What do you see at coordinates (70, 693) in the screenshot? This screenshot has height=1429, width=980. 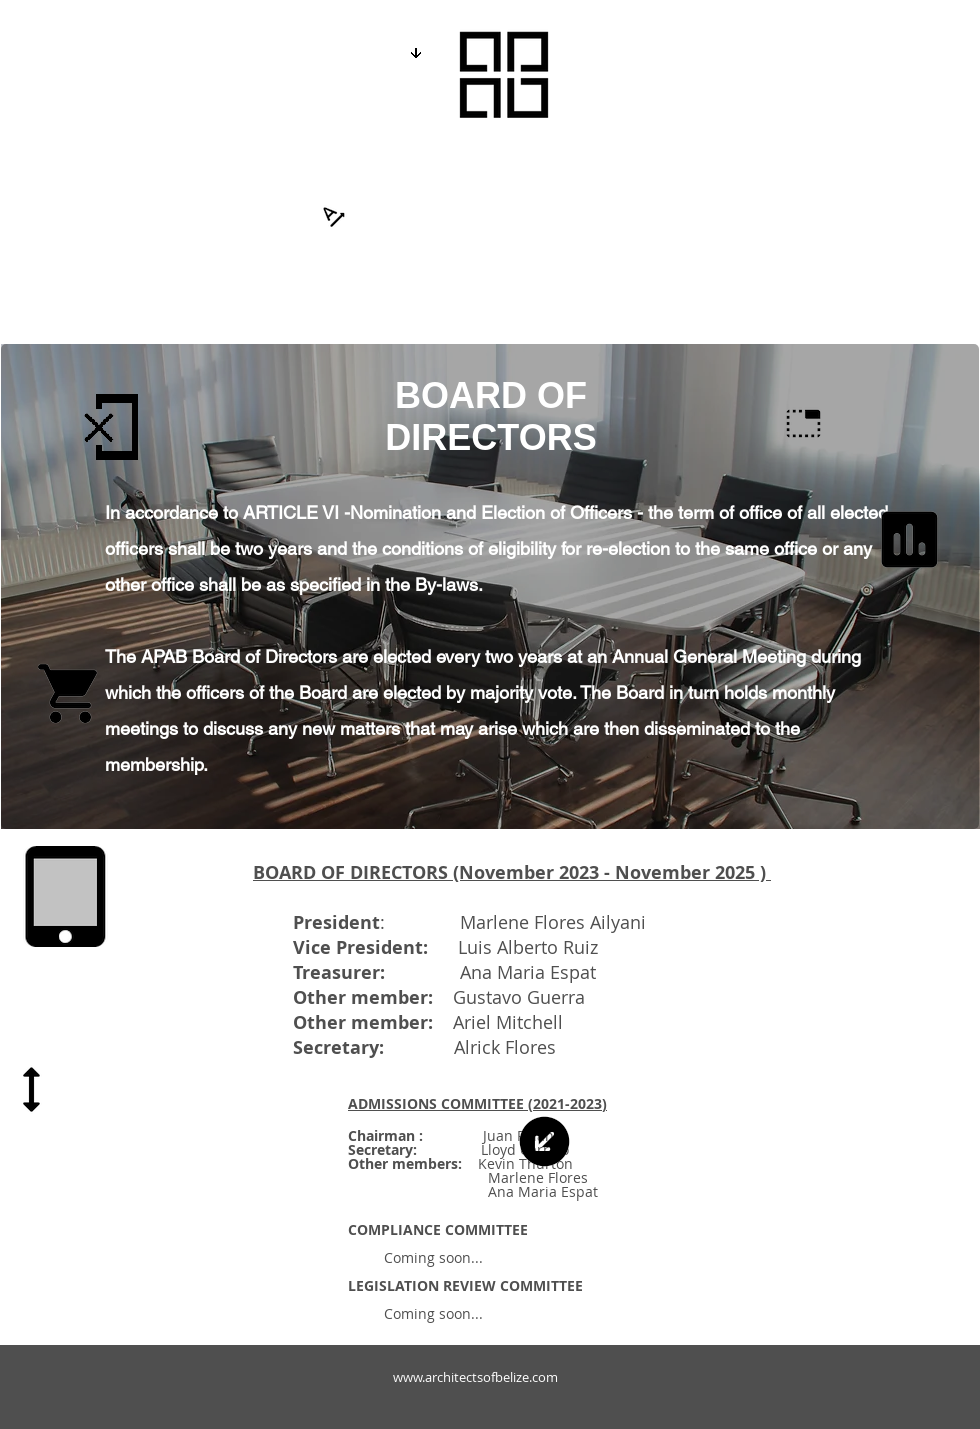 I see `view your shopping cart` at bounding box center [70, 693].